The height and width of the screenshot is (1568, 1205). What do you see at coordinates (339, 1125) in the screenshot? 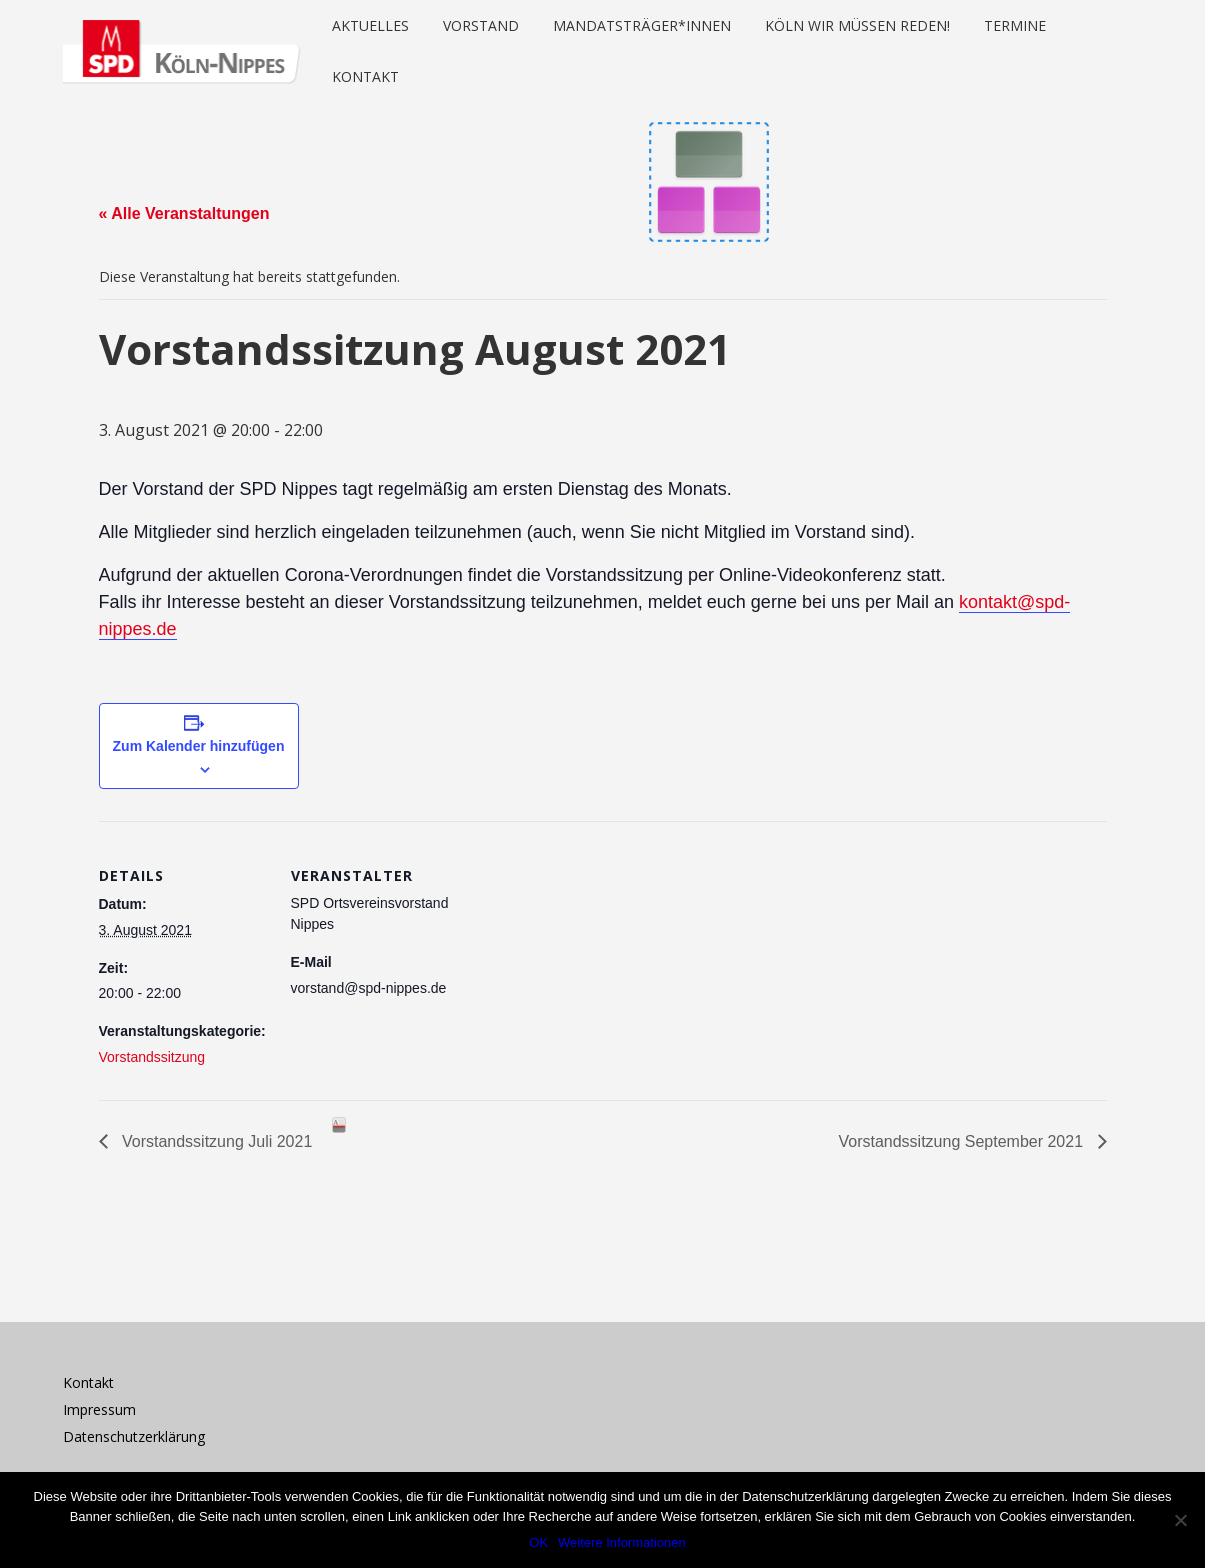
I see `open document scanner app` at bounding box center [339, 1125].